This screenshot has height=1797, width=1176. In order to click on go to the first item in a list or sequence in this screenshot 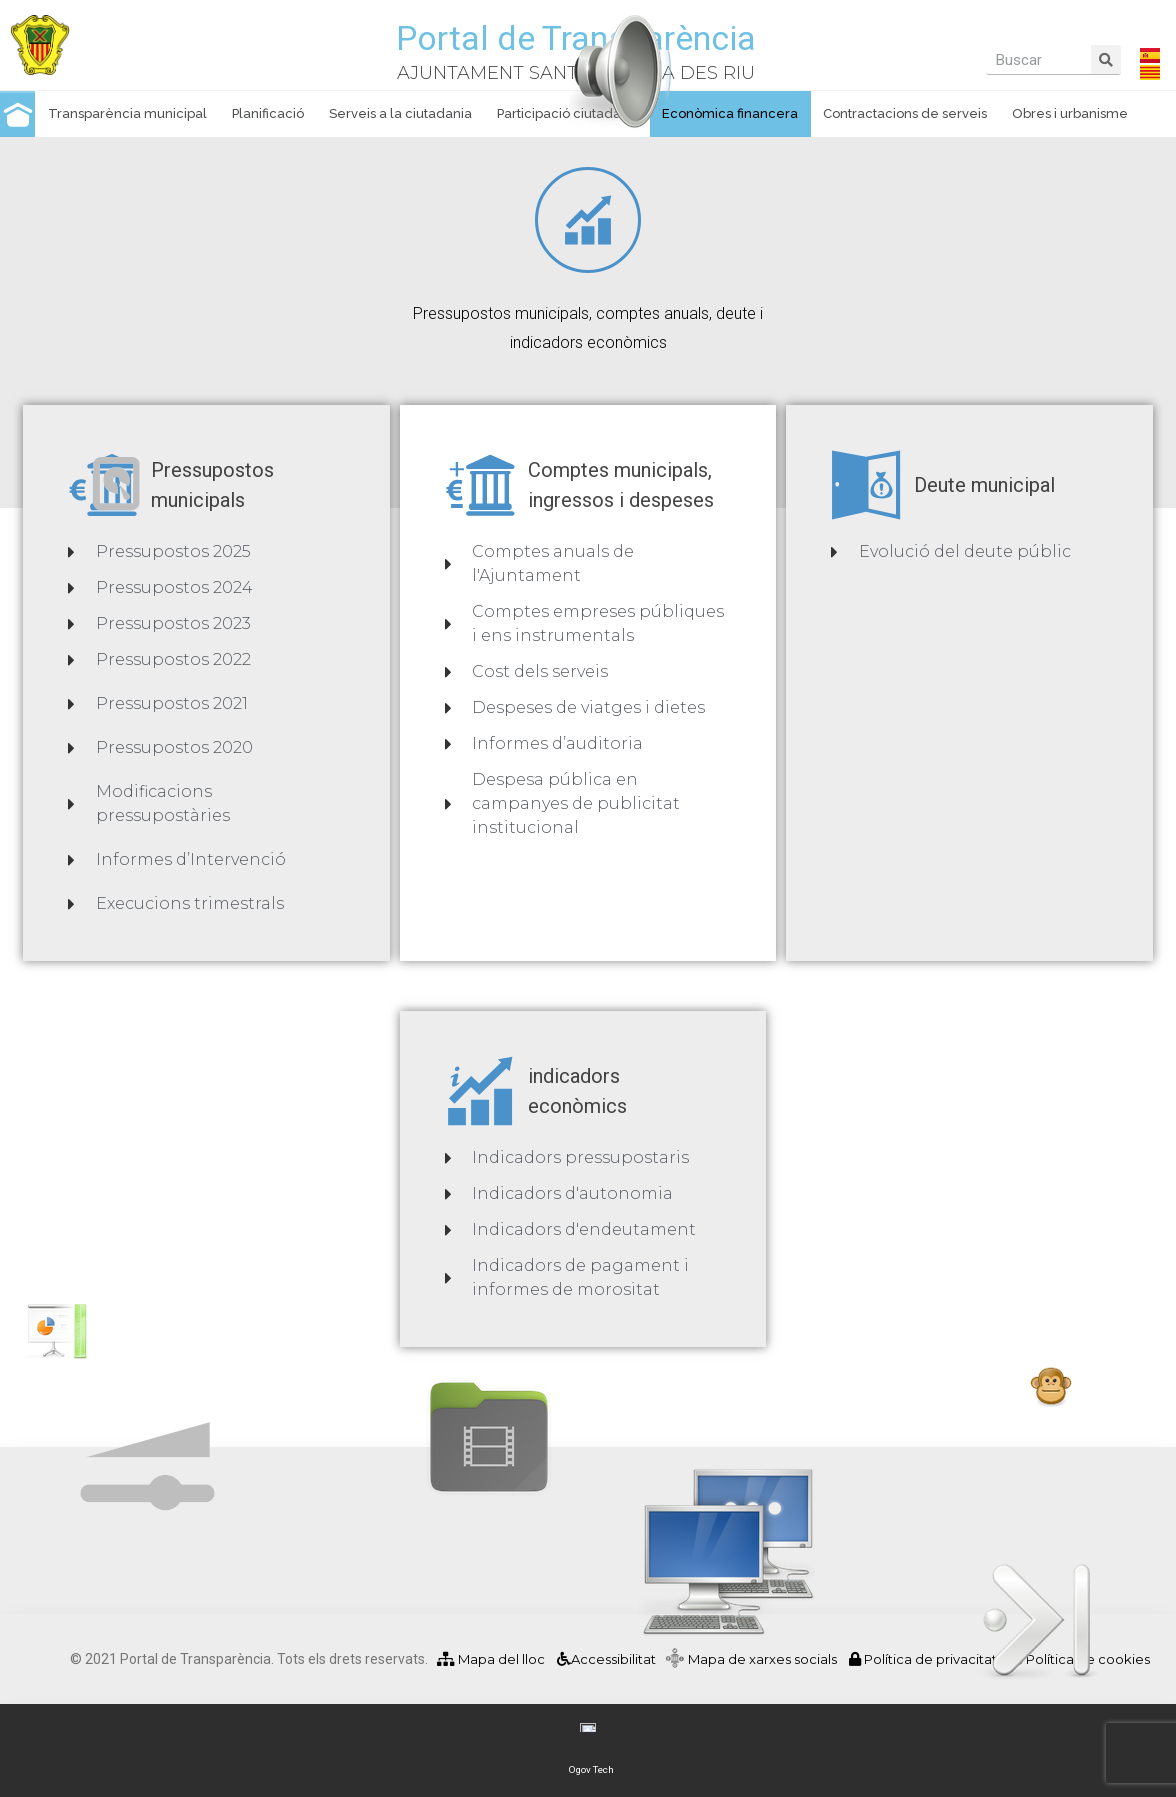, I will do `click(1039, 1620)`.